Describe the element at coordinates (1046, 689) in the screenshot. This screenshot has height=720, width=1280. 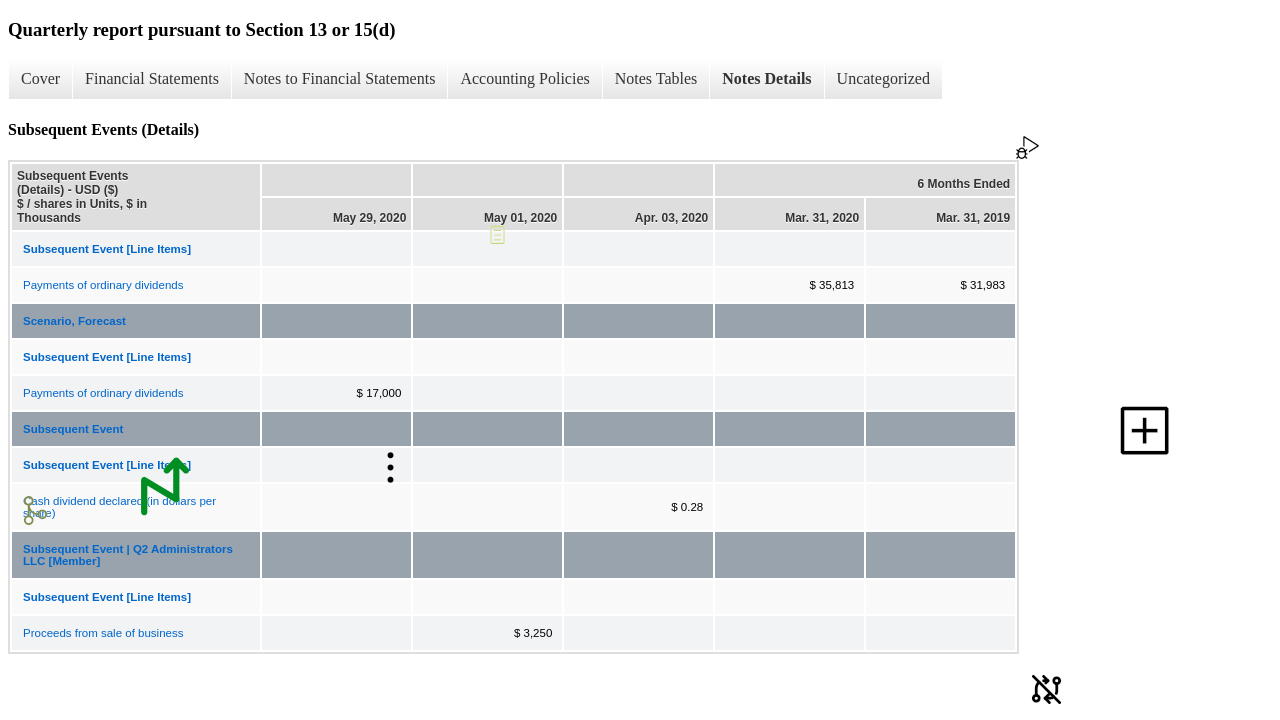
I see `exchange or swap feature is disabled` at that location.